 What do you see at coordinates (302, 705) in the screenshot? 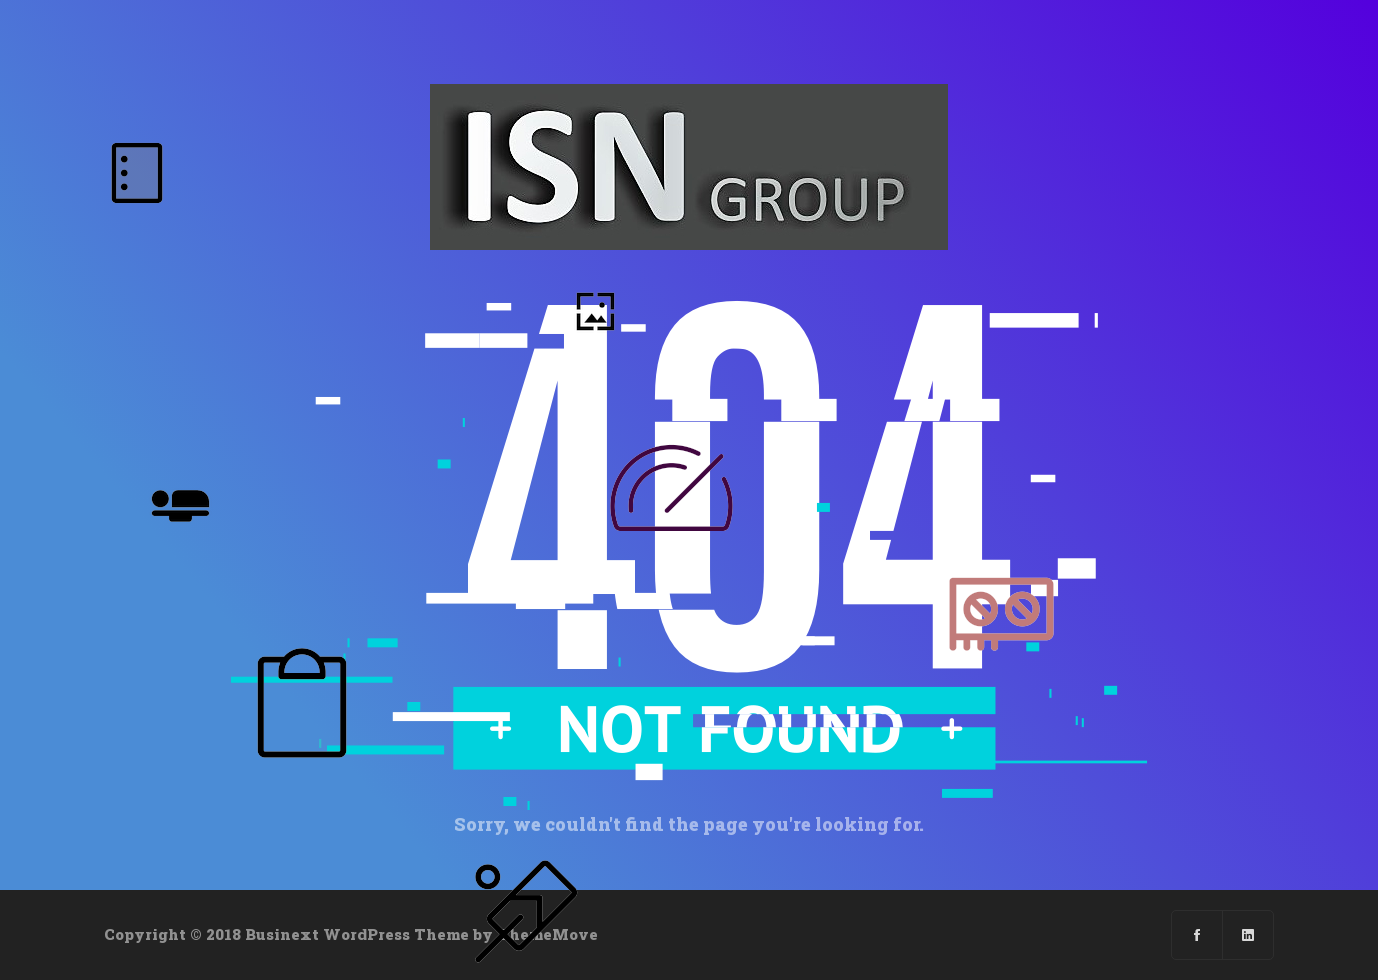
I see `copy to clipboard` at bounding box center [302, 705].